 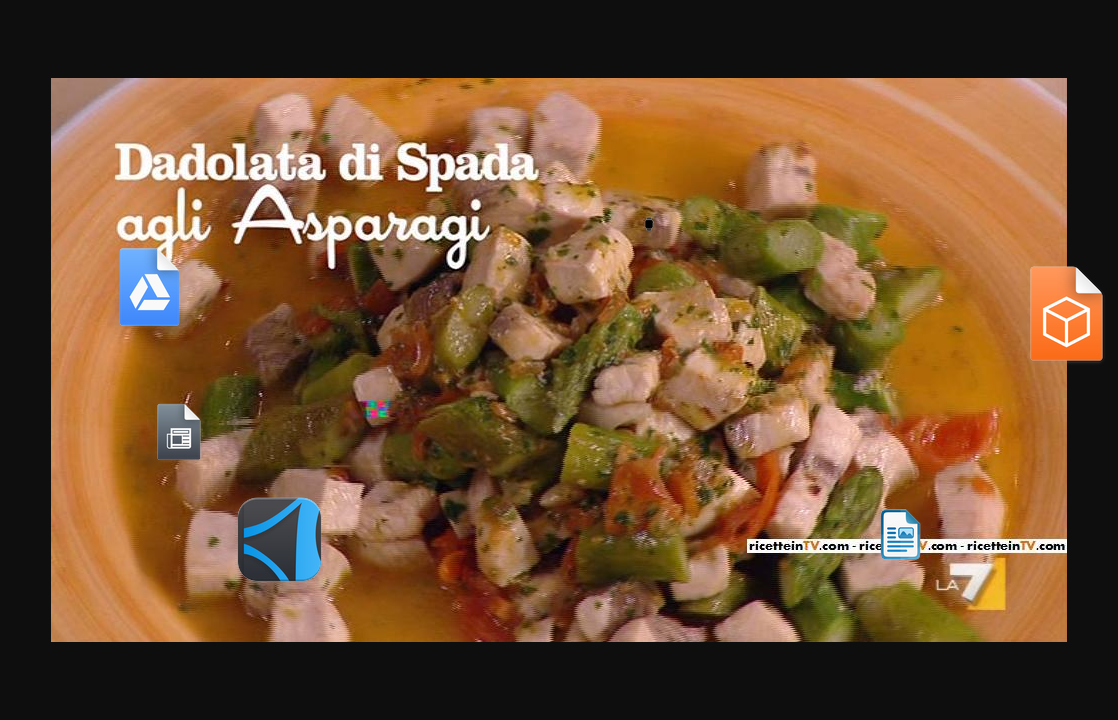 I want to click on open a blender 3d project file, so click(x=1066, y=315).